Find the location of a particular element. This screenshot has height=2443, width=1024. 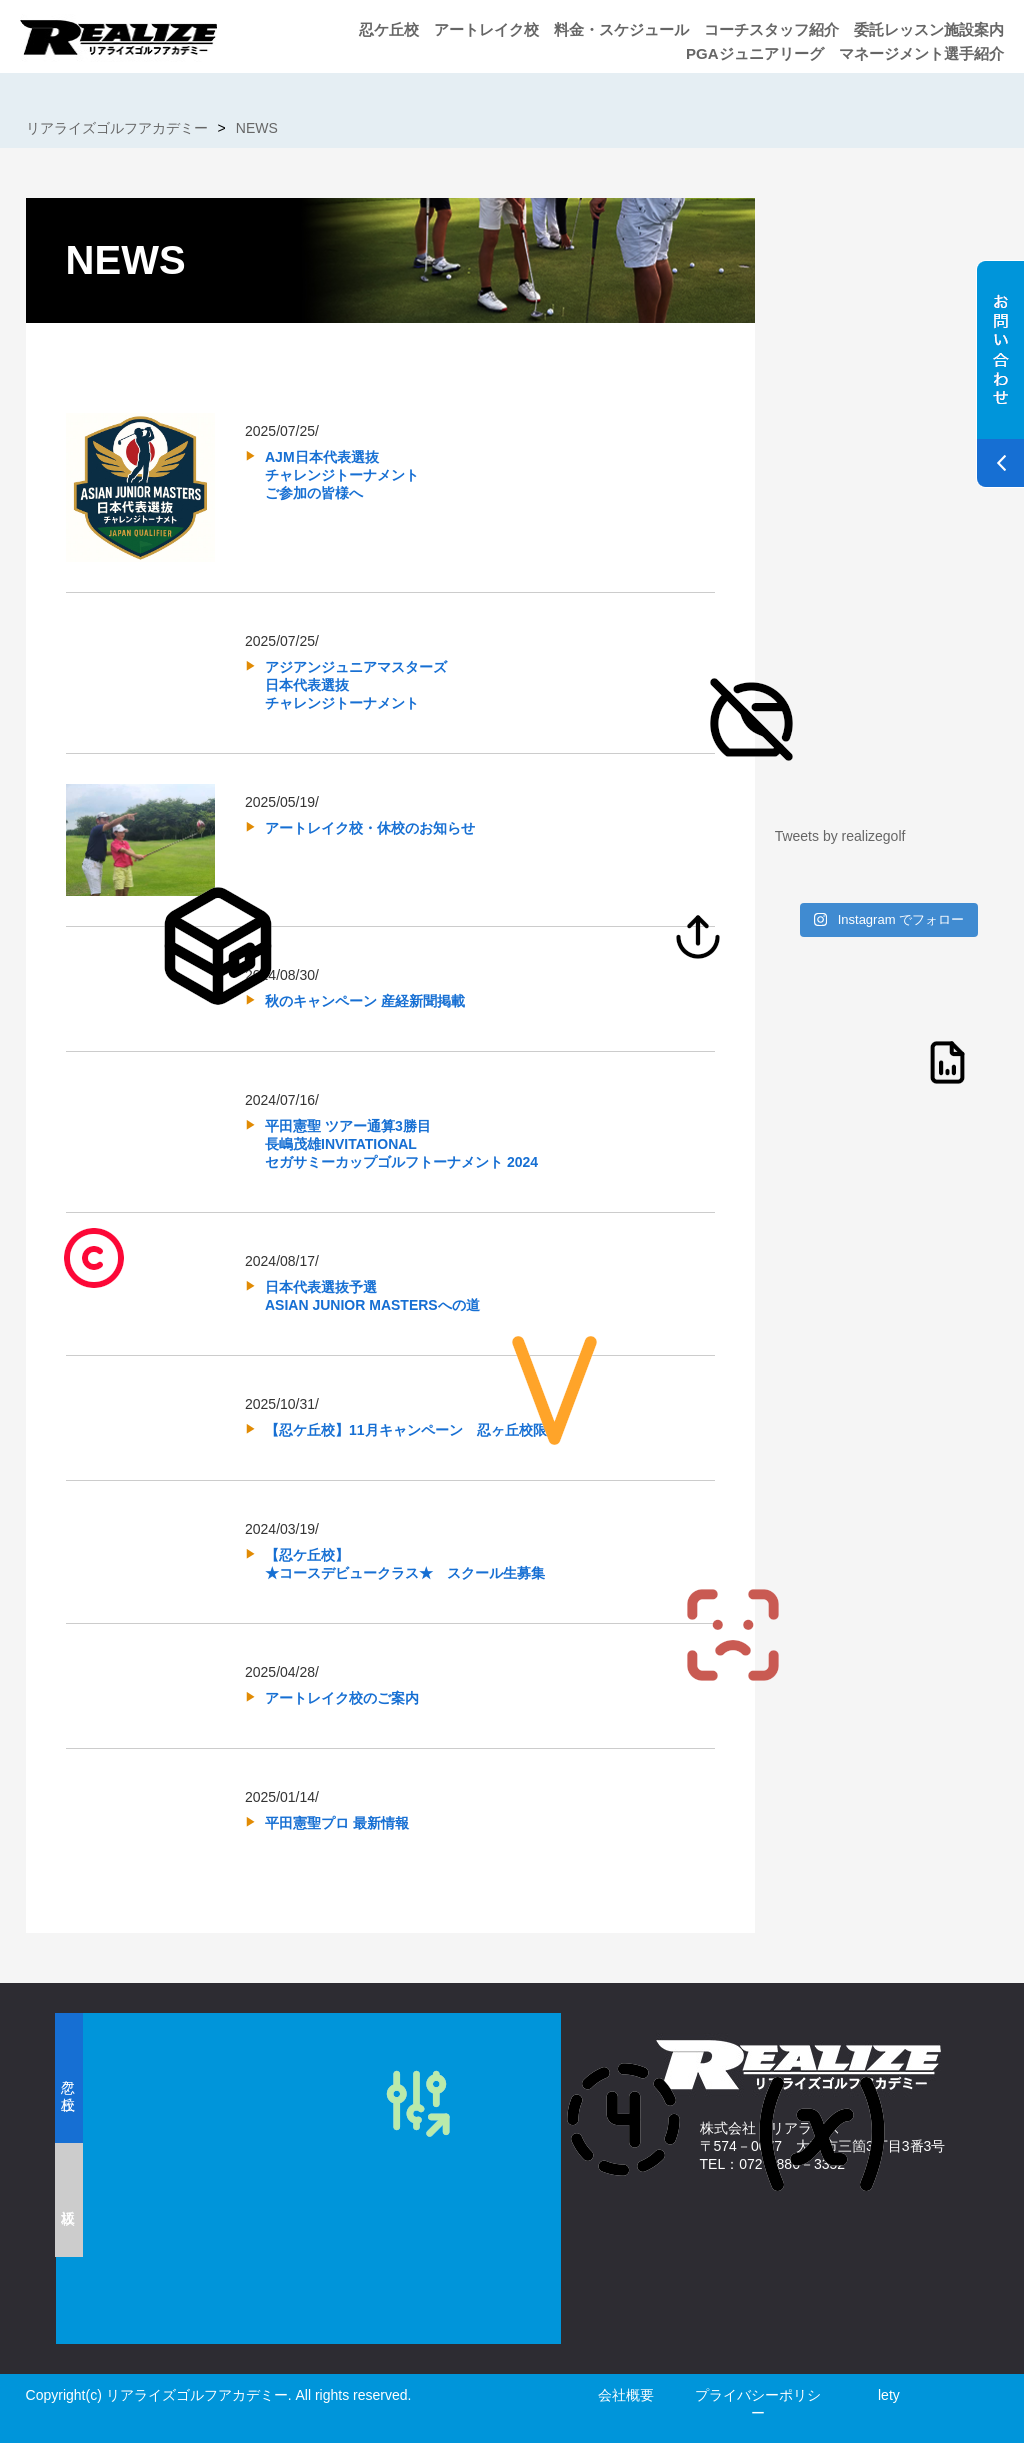

open minecraft is located at coordinates (218, 946).